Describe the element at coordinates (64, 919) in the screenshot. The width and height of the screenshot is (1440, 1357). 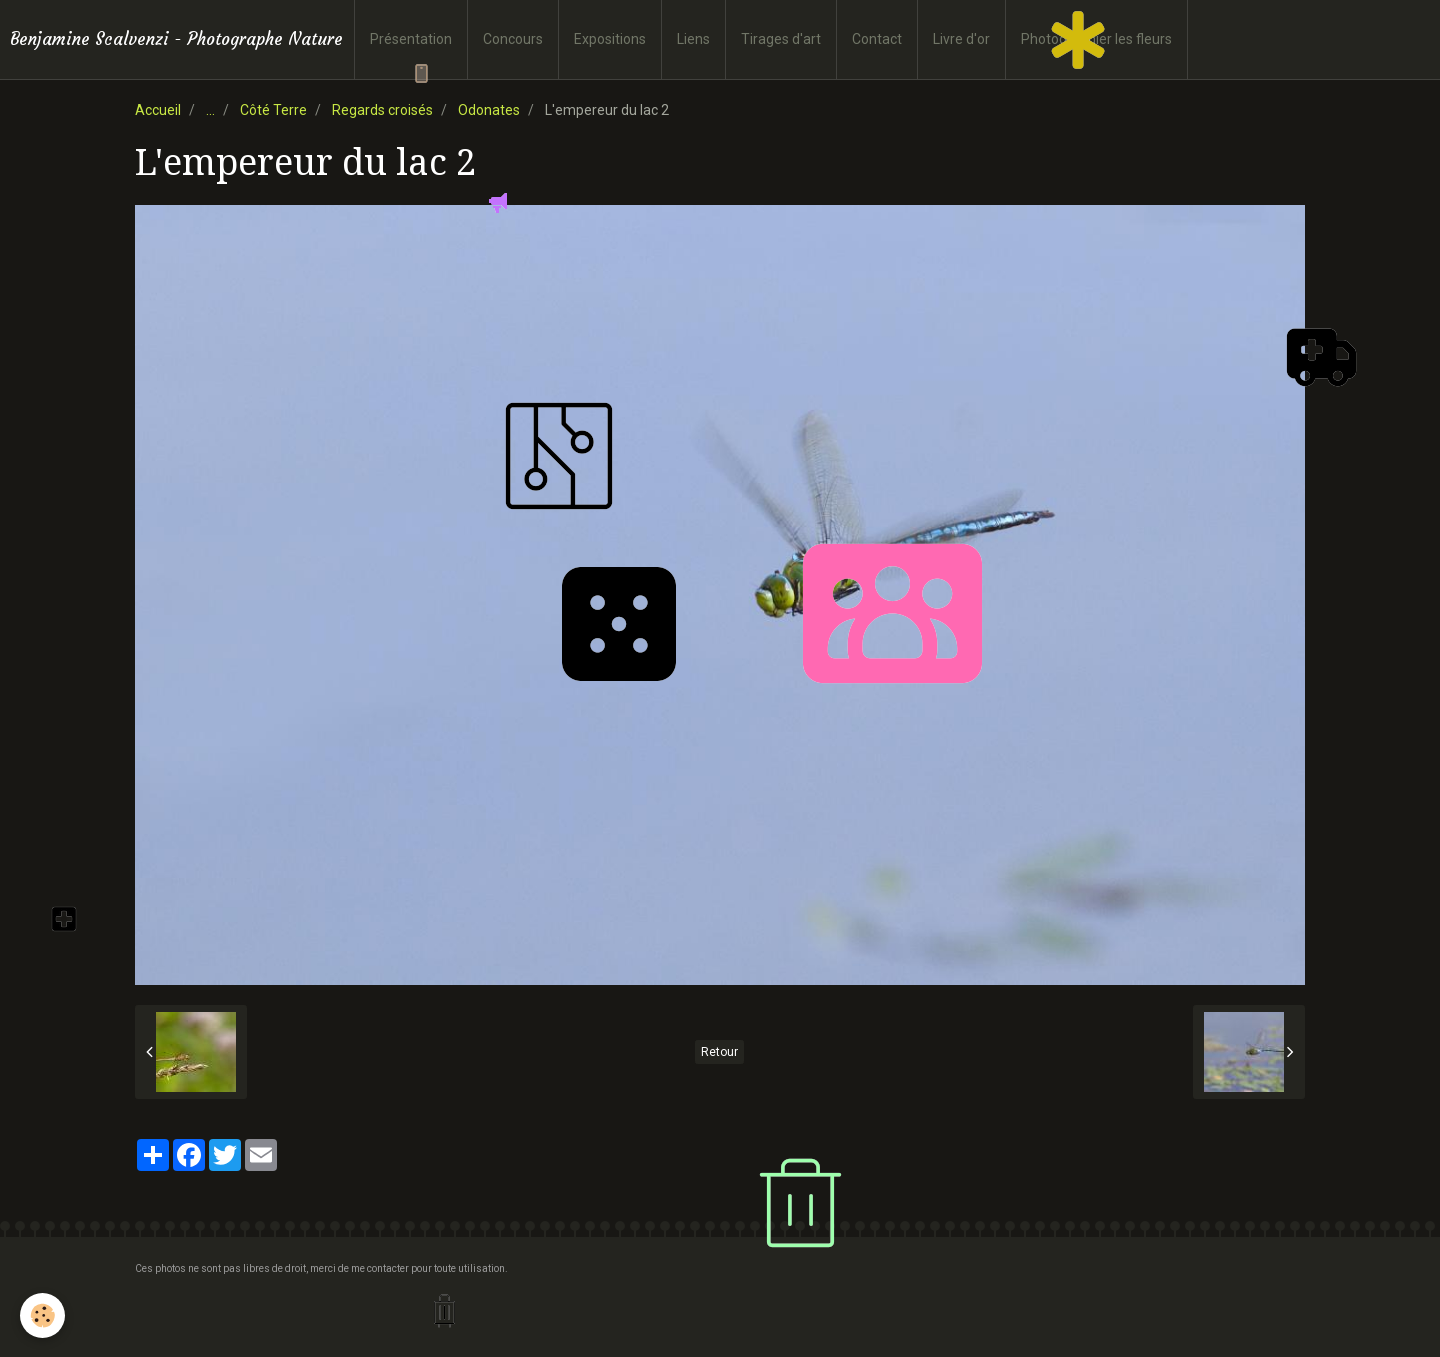
I see `find nearby hospitals or medical facilities` at that location.